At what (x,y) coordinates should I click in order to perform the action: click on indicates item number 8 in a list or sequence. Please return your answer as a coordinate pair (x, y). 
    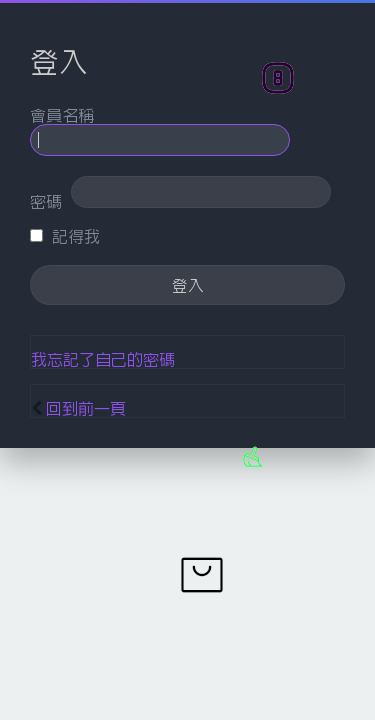
    Looking at the image, I should click on (278, 78).